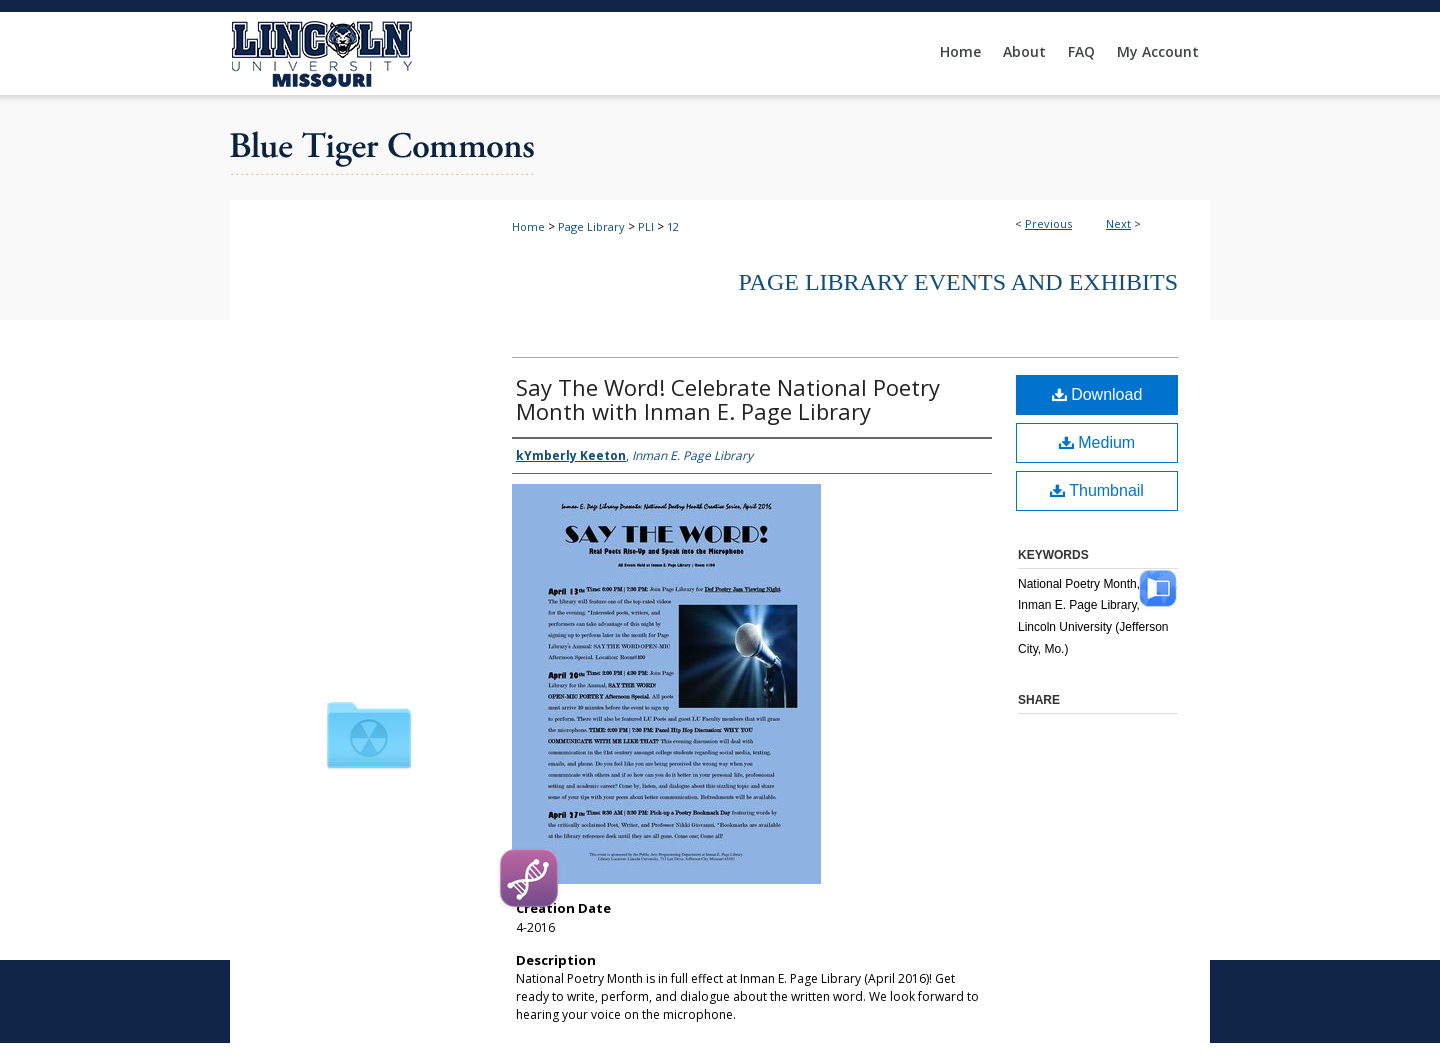 The image size is (1440, 1061). I want to click on configure network proxy settings, so click(1158, 589).